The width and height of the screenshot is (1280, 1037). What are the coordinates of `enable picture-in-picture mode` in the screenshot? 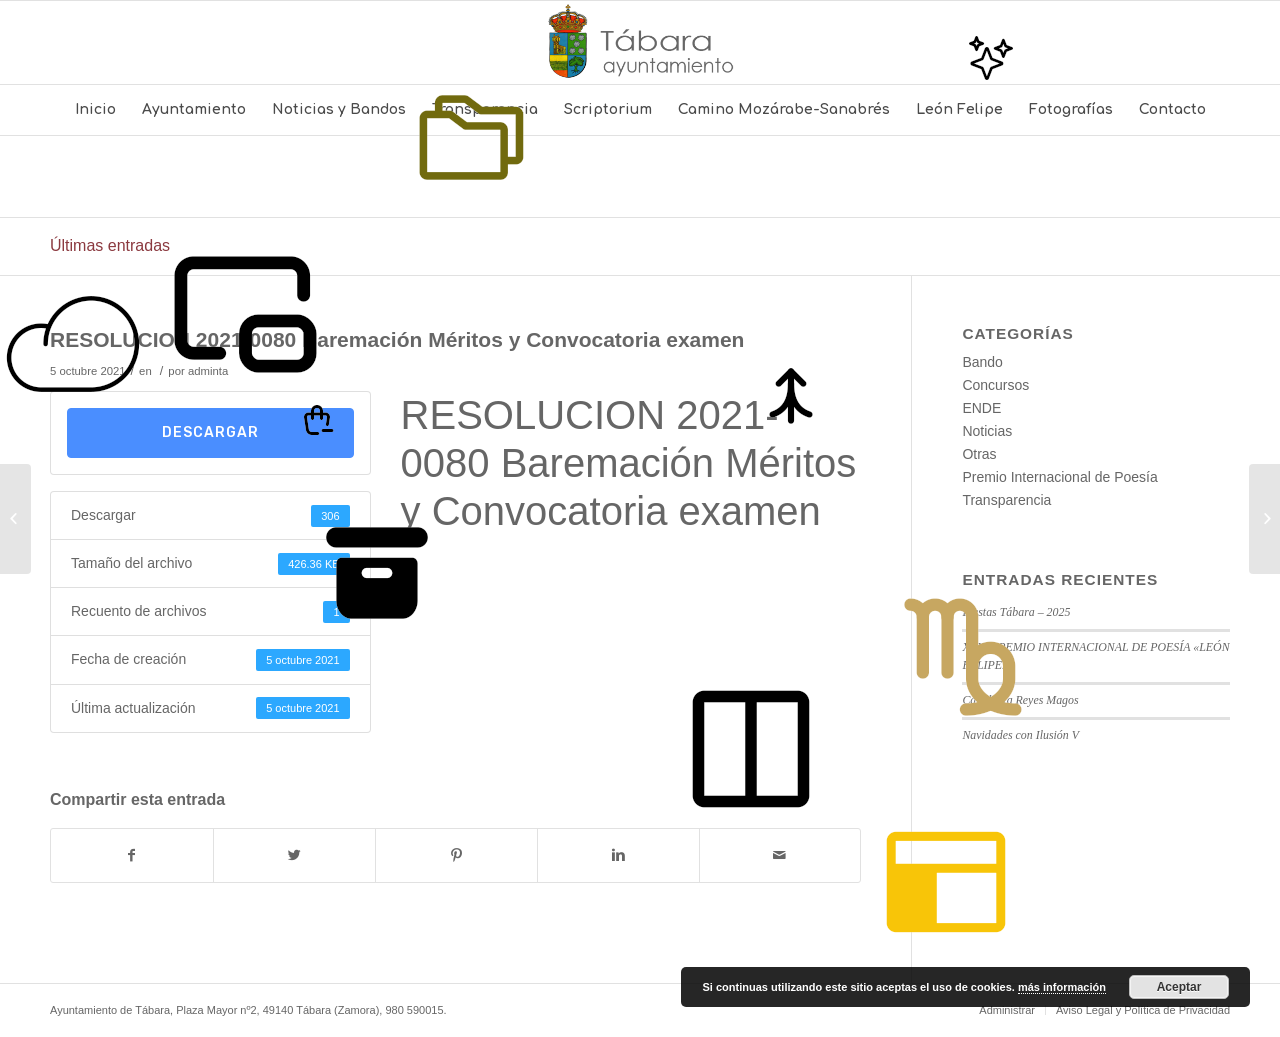 It's located at (245, 314).